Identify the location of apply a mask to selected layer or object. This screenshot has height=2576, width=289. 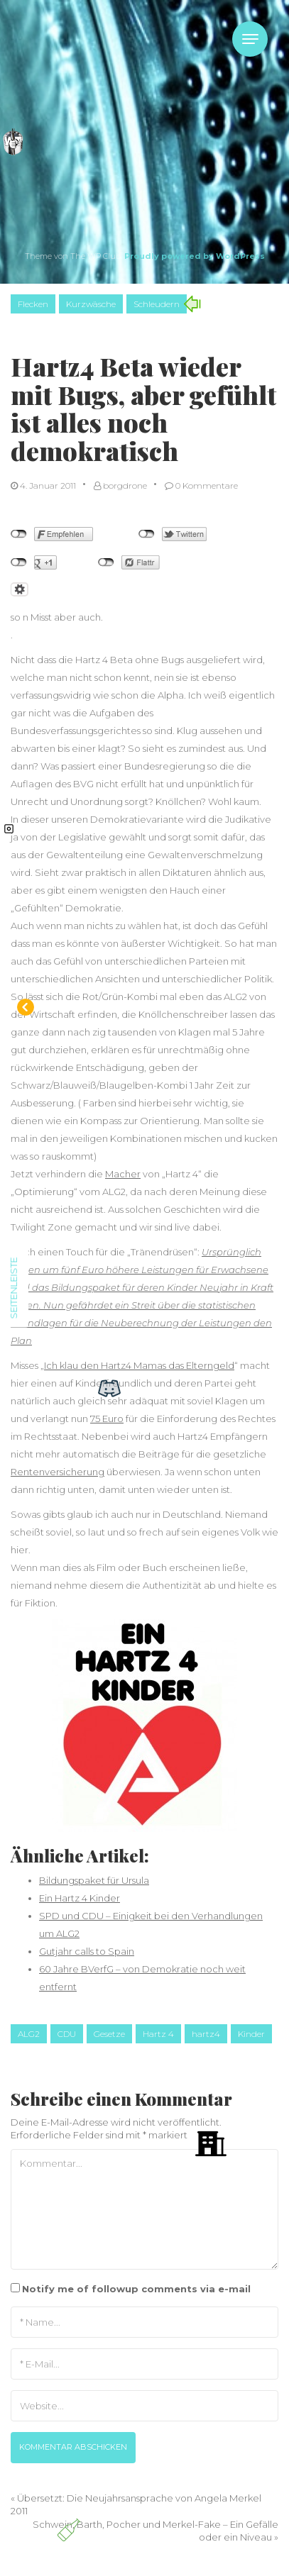
(9, 828).